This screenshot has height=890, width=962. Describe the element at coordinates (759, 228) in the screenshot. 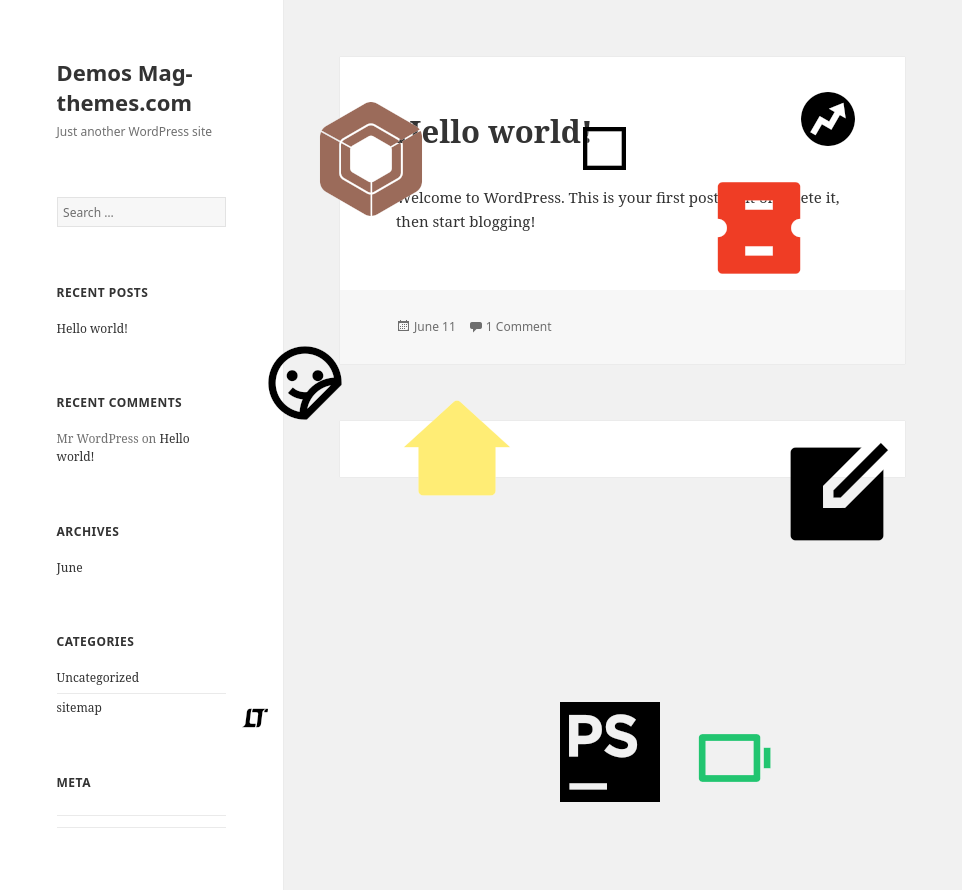

I see `apply a coupon or discount code` at that location.